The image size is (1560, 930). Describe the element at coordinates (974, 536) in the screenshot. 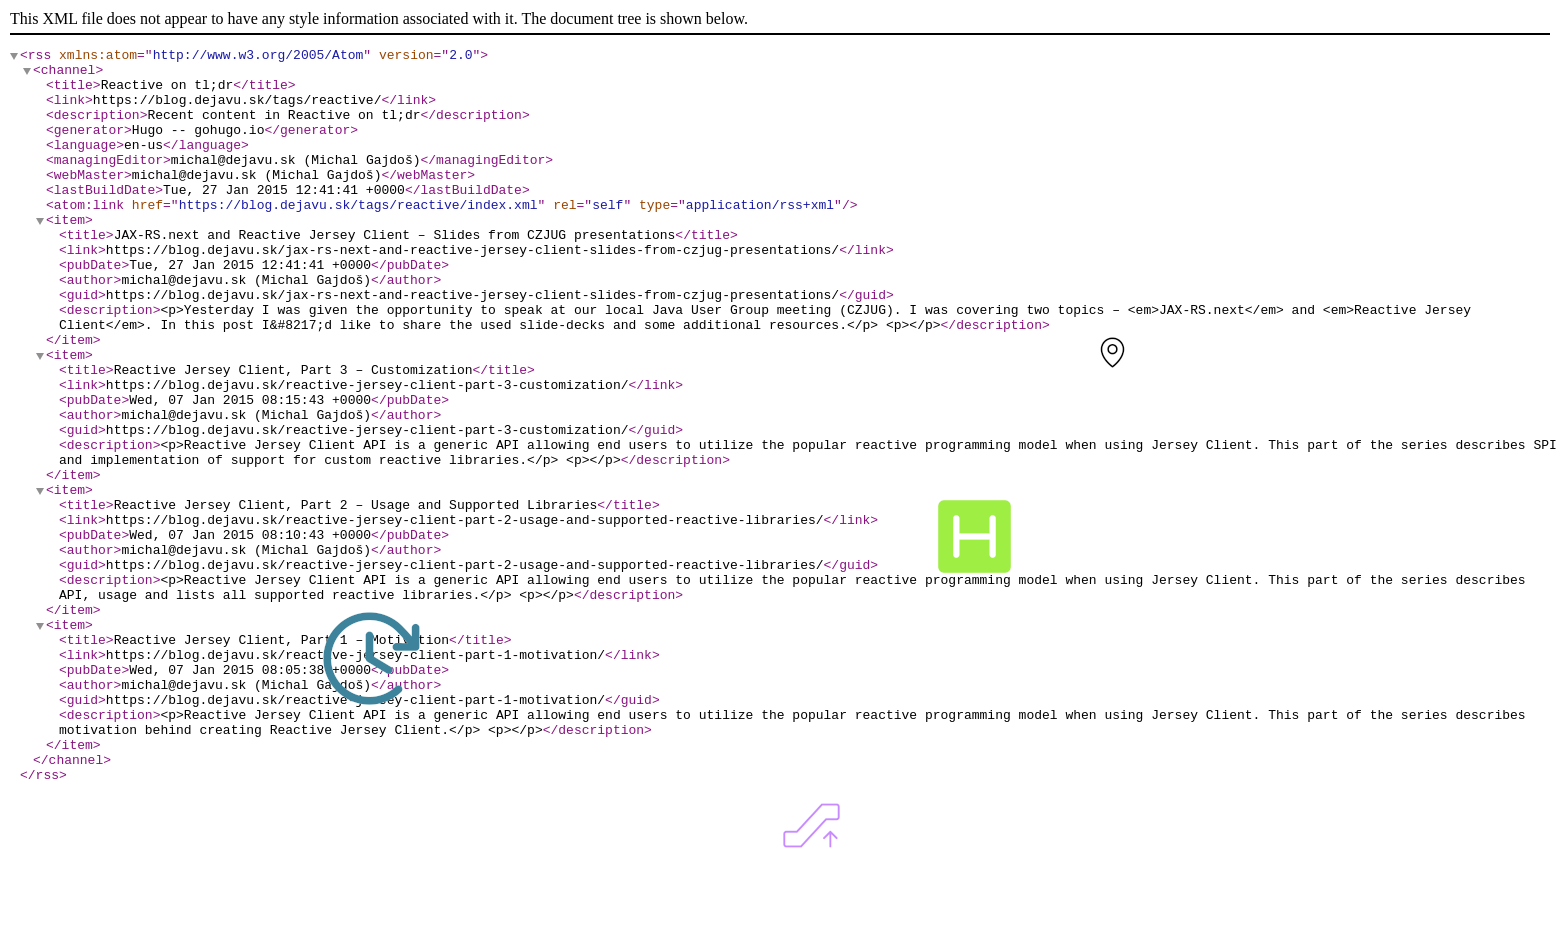

I see `format text as a heading` at that location.